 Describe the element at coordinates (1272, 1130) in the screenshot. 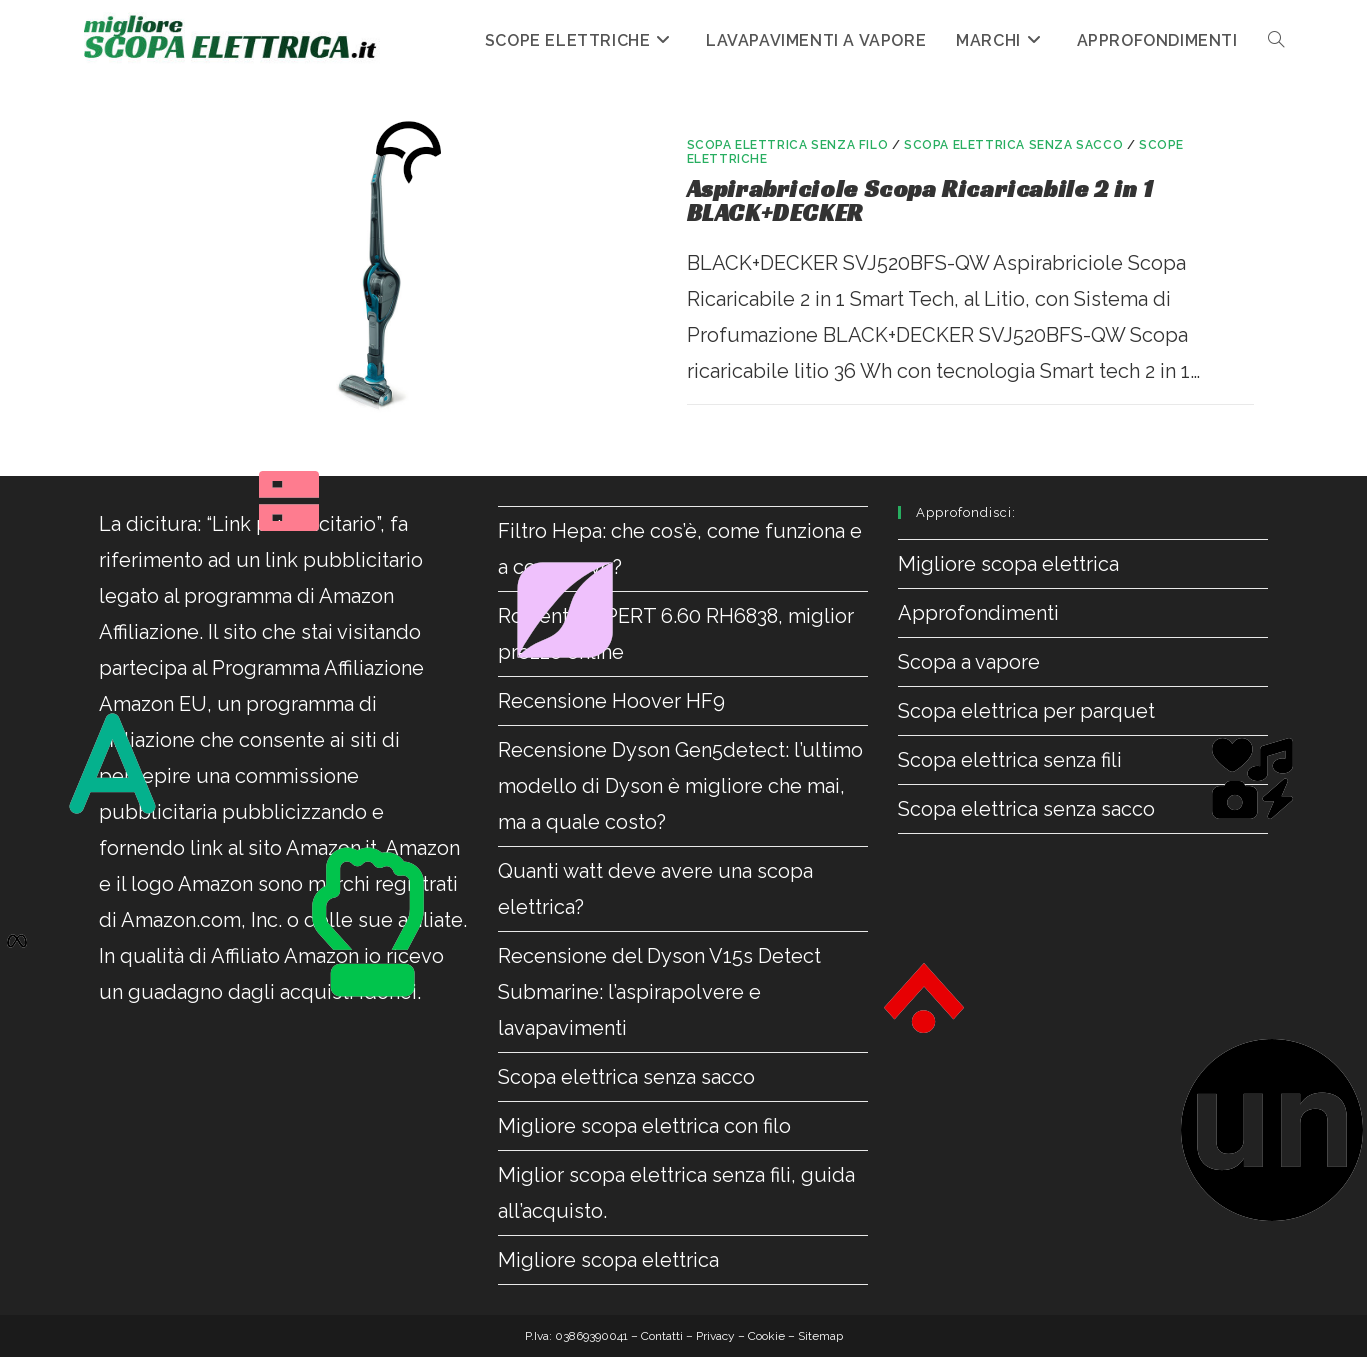

I see `unstop platform logo` at that location.